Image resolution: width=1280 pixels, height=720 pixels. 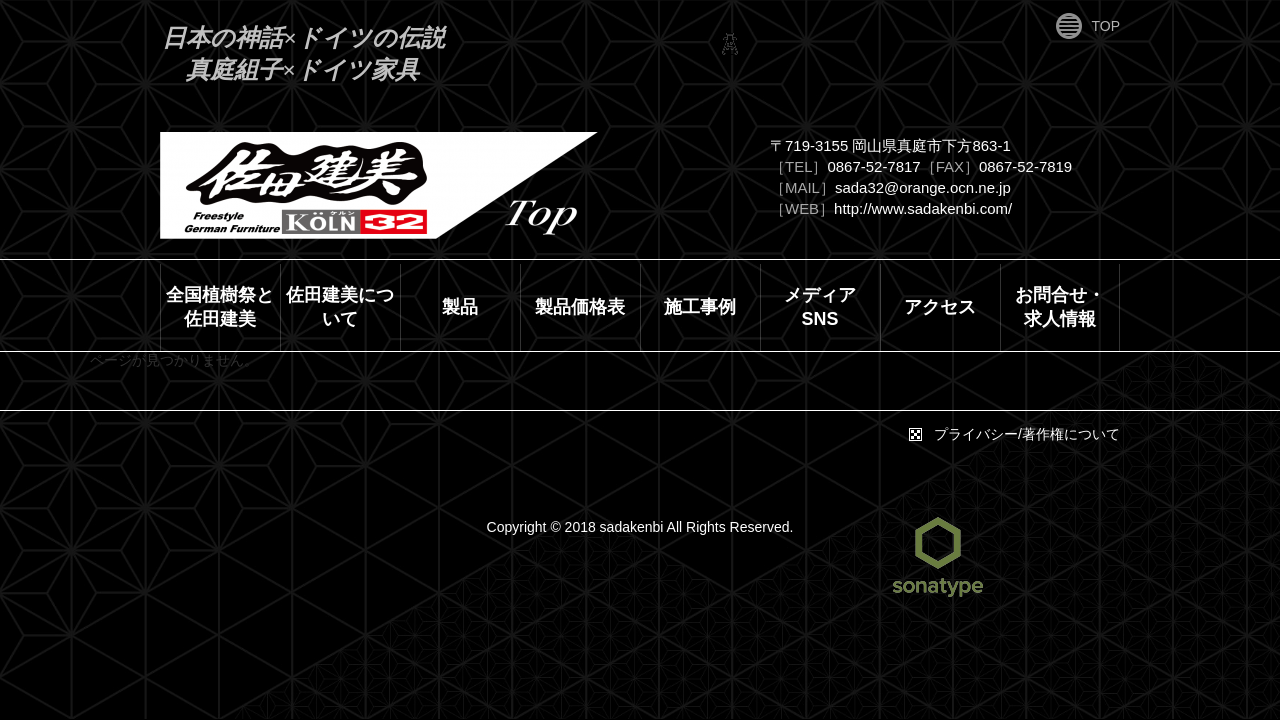 I want to click on i18next internationalization library logo, so click(x=730, y=44).